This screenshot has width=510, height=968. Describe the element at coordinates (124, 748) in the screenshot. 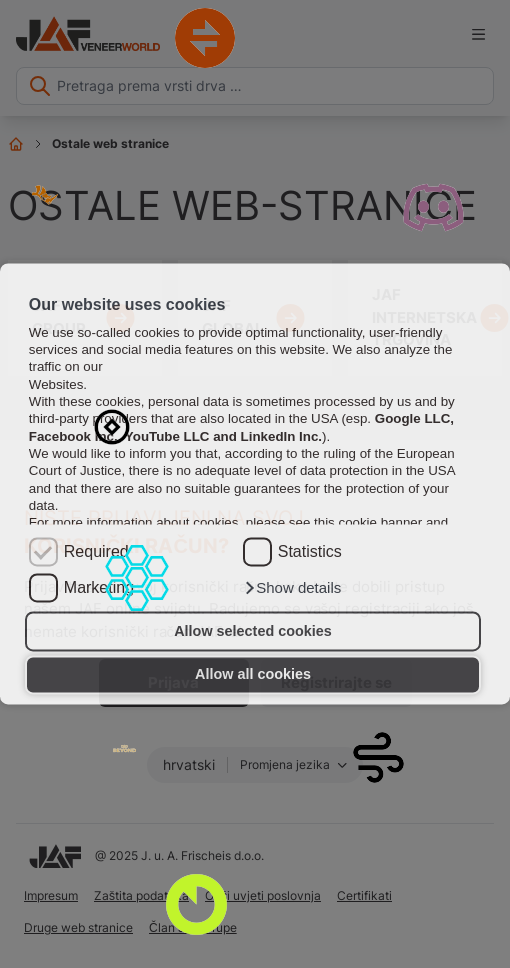

I see `open D&D Beyond app or website` at that location.